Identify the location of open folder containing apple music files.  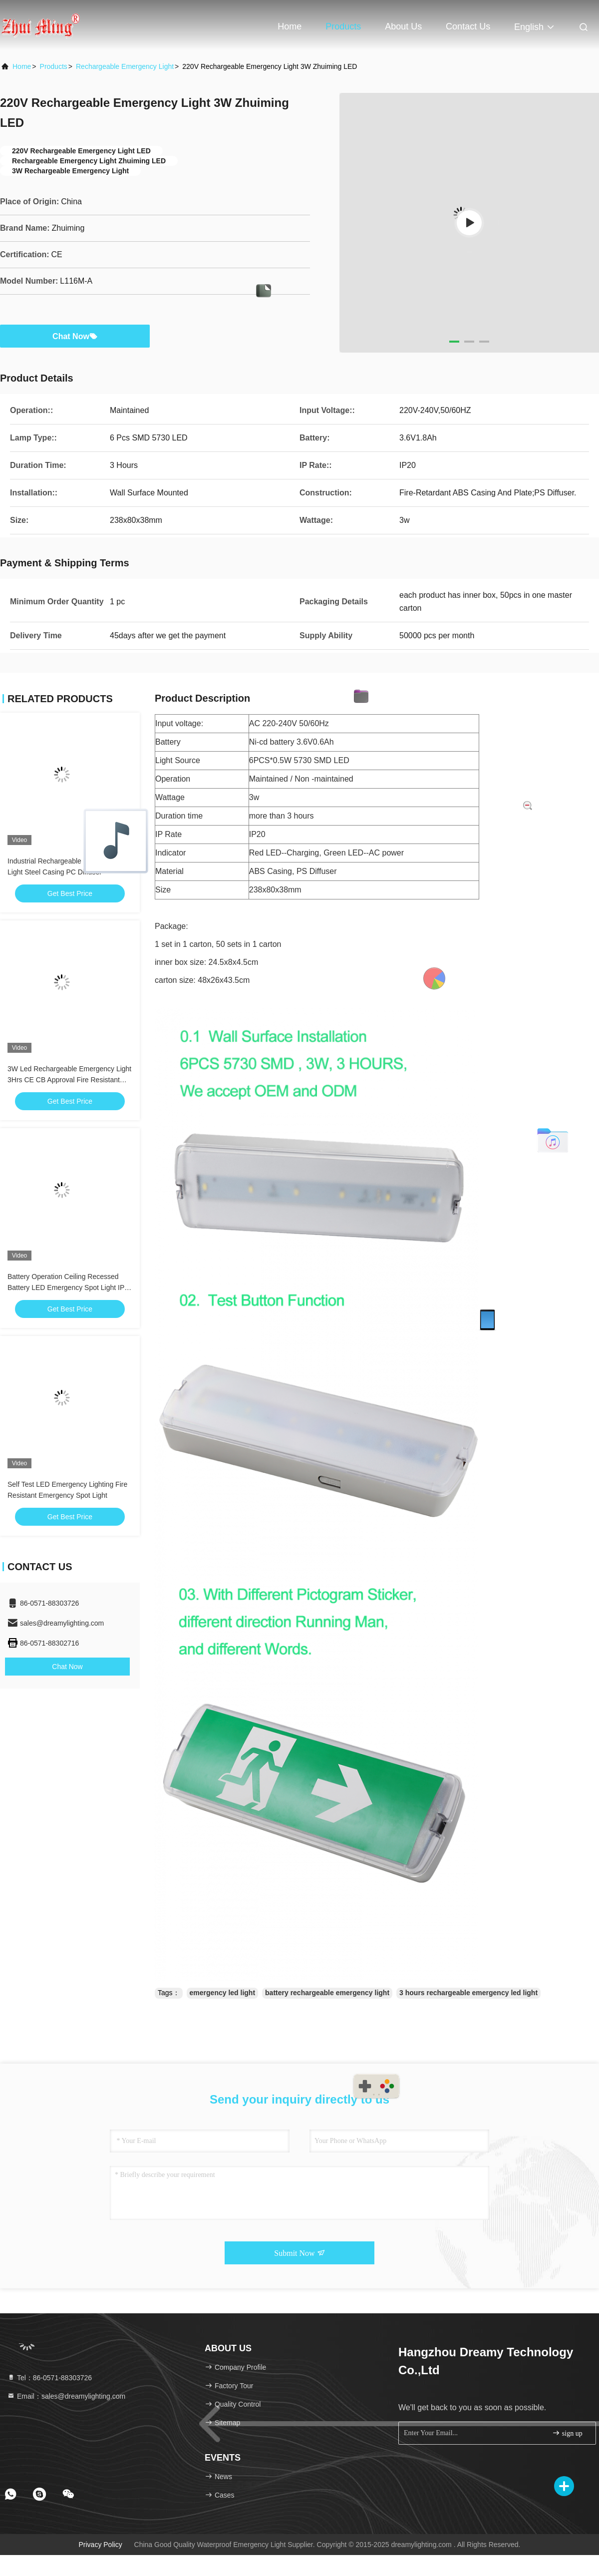
(553, 1141).